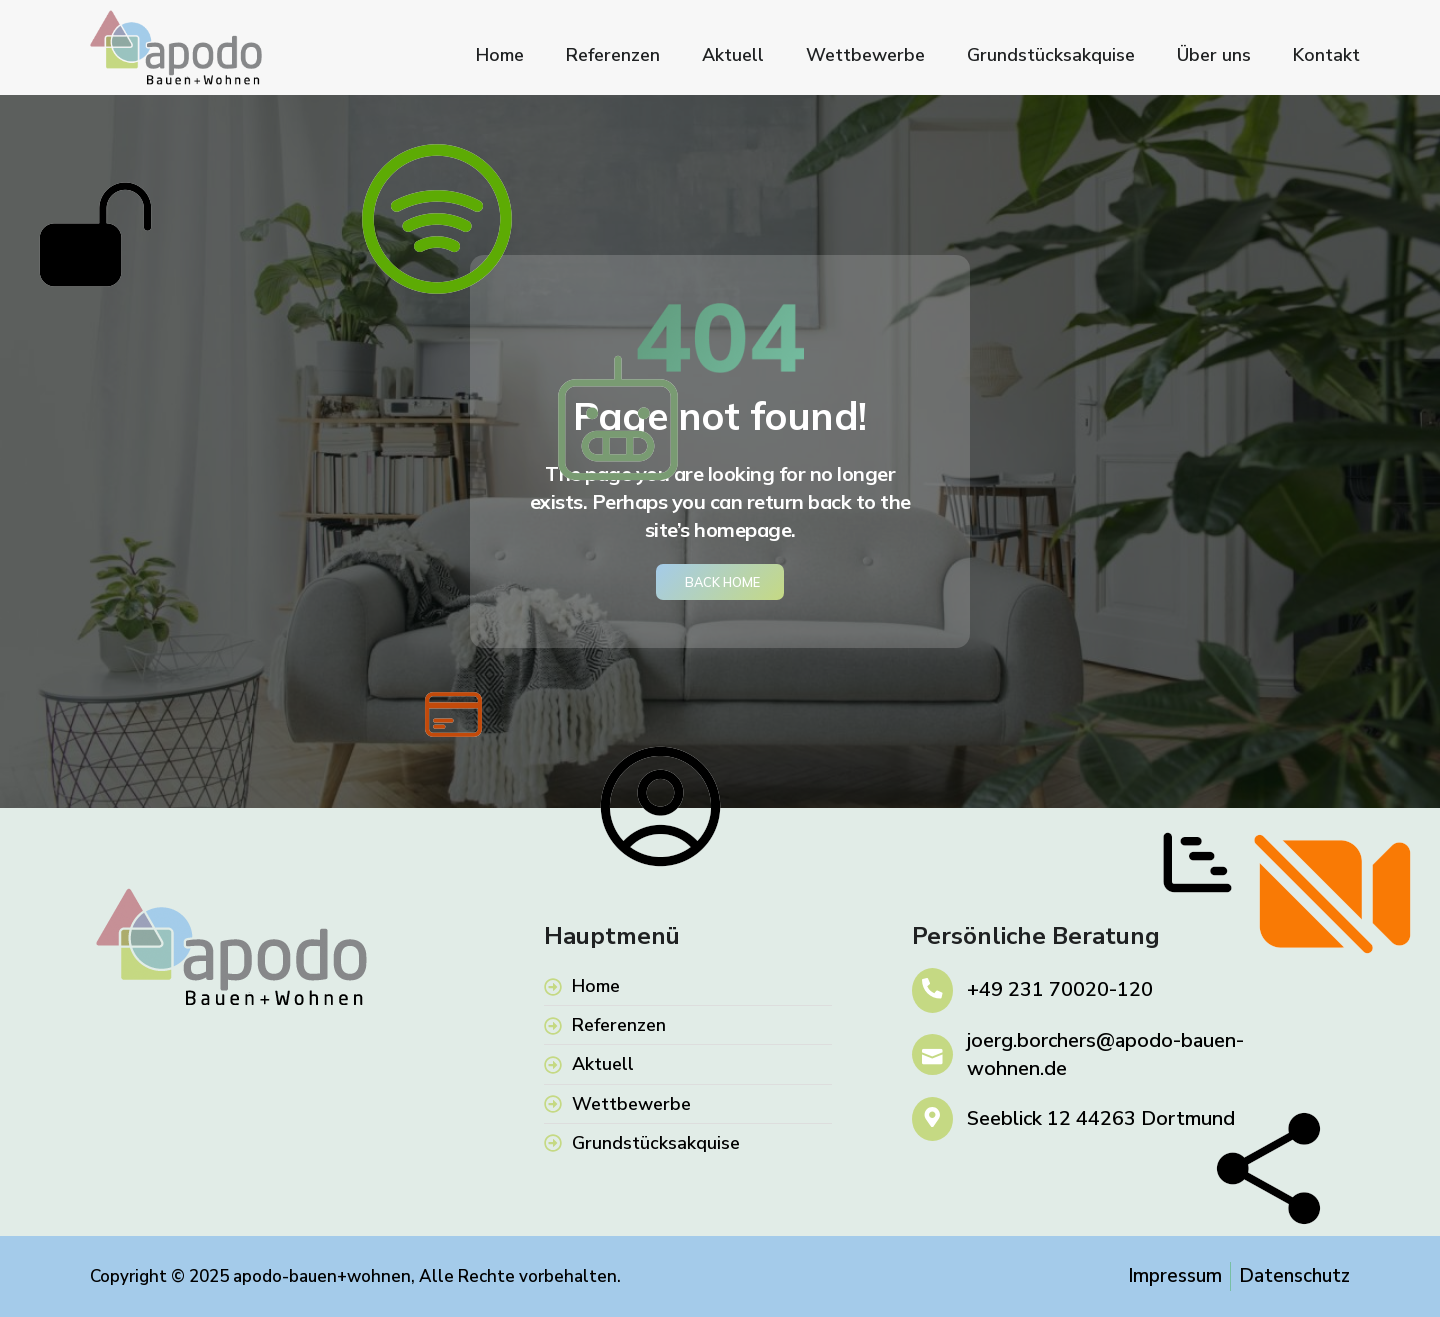 Image resolution: width=1440 pixels, height=1317 pixels. What do you see at coordinates (1197, 862) in the screenshot?
I see `view project timeline or gantt chart` at bounding box center [1197, 862].